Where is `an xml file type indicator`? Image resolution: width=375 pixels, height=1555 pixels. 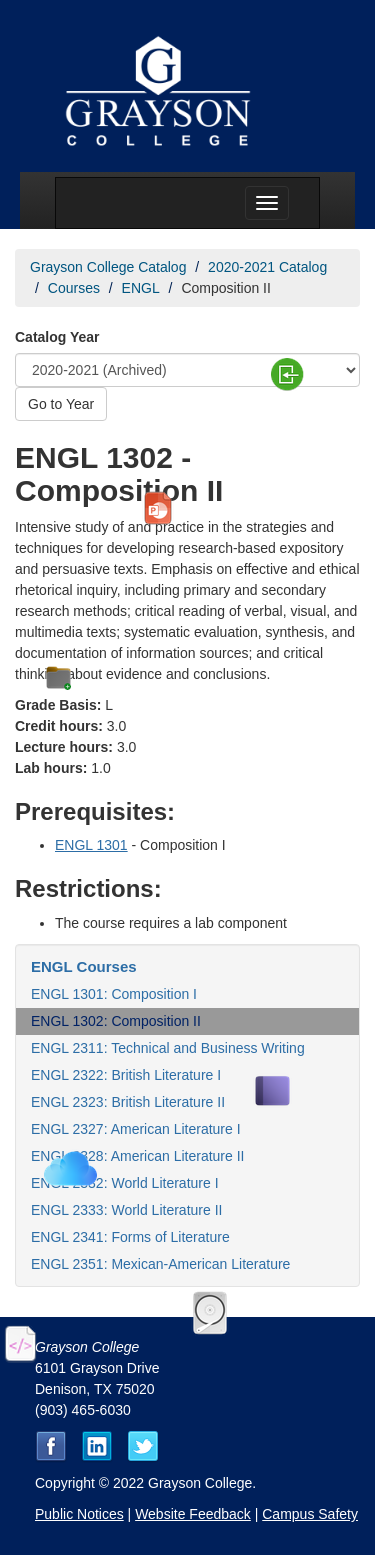 an xml file type indicator is located at coordinates (20, 1343).